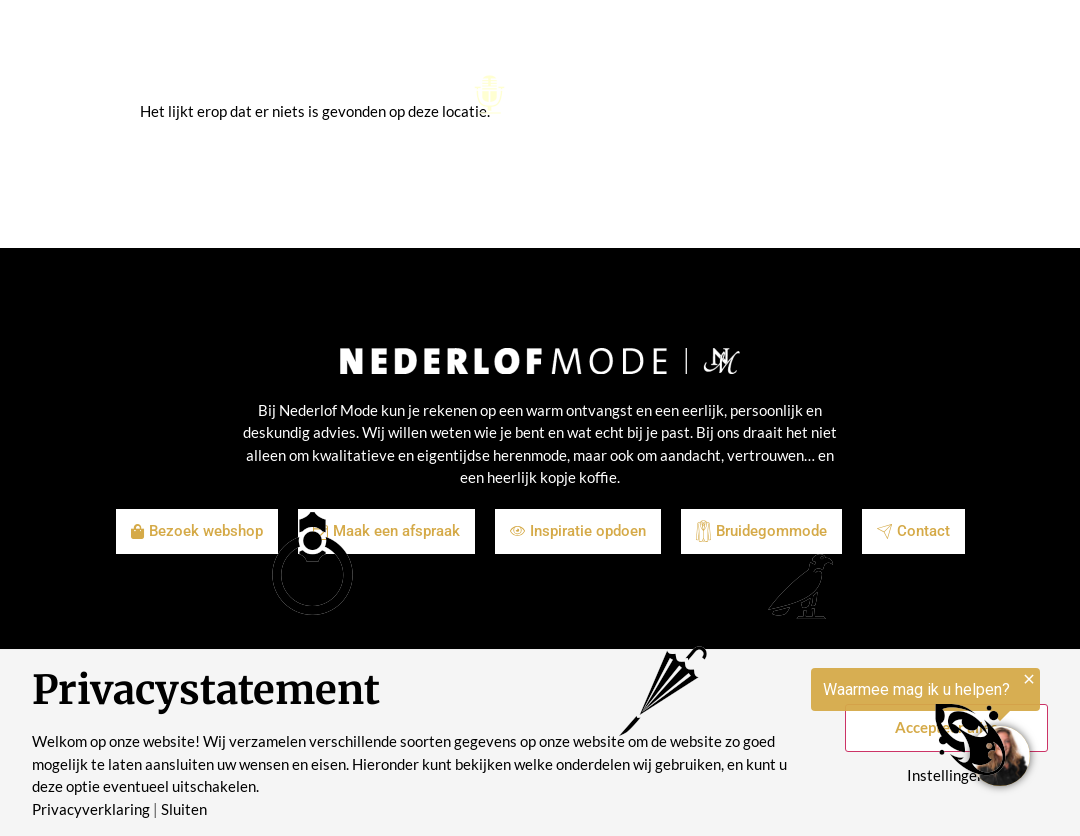  I want to click on select umbrella bayonet weapon in game inventory, so click(662, 692).